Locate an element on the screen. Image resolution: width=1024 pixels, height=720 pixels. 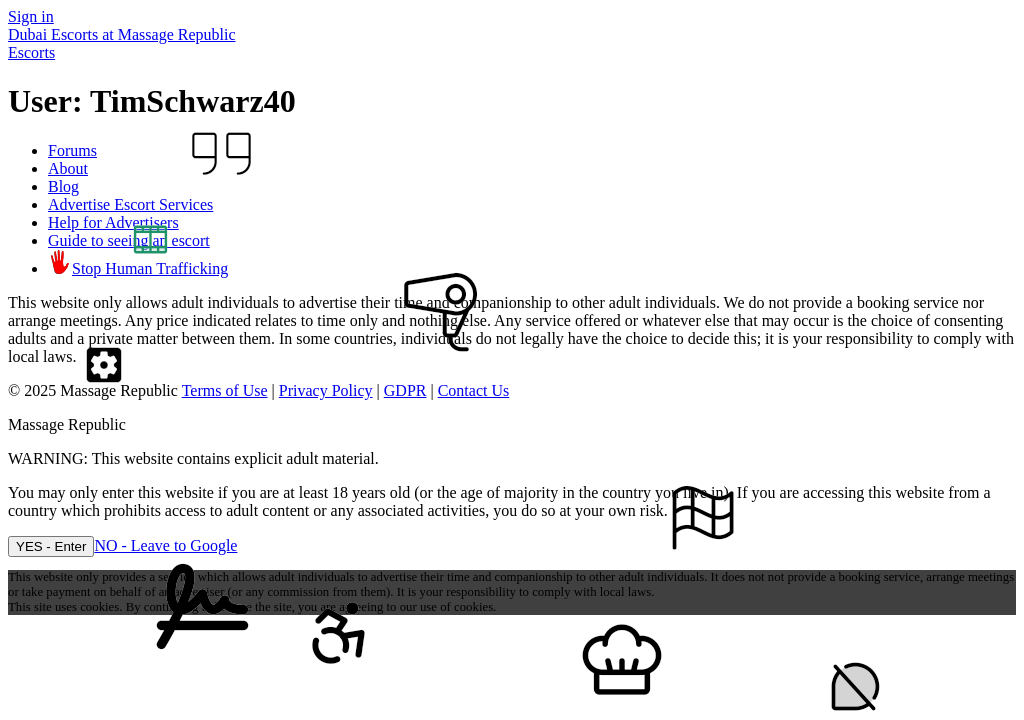
browse recipes or cooking content is located at coordinates (622, 661).